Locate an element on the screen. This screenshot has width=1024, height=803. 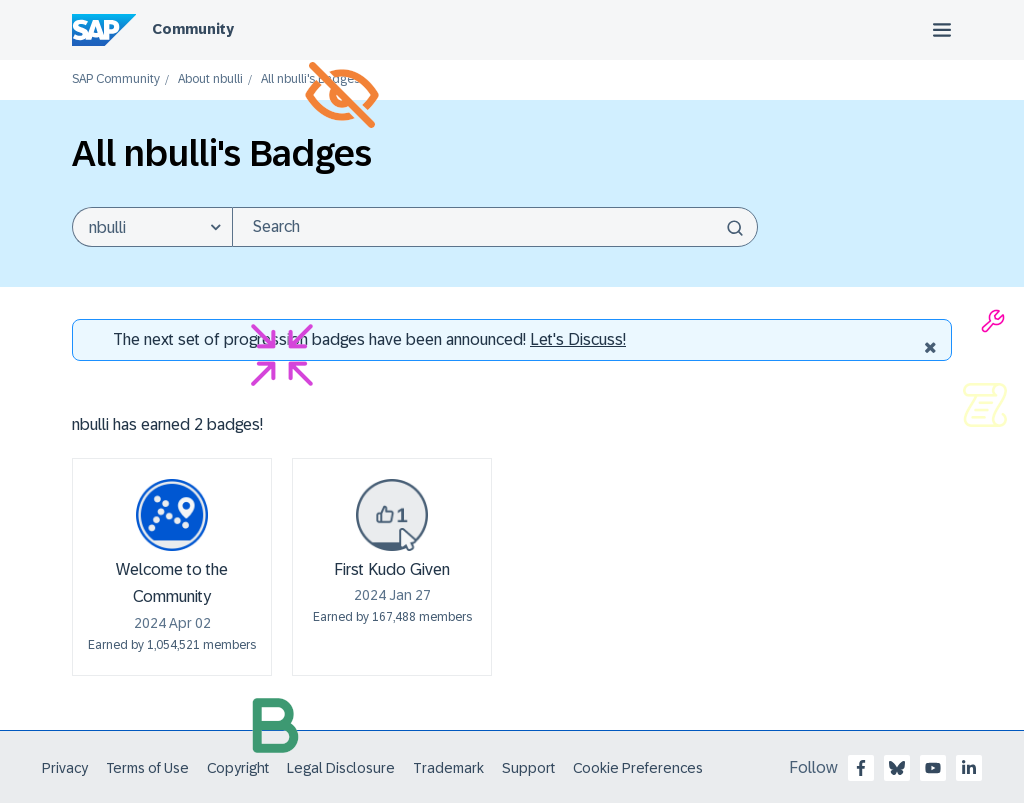
hide password or sensitive content is located at coordinates (342, 95).